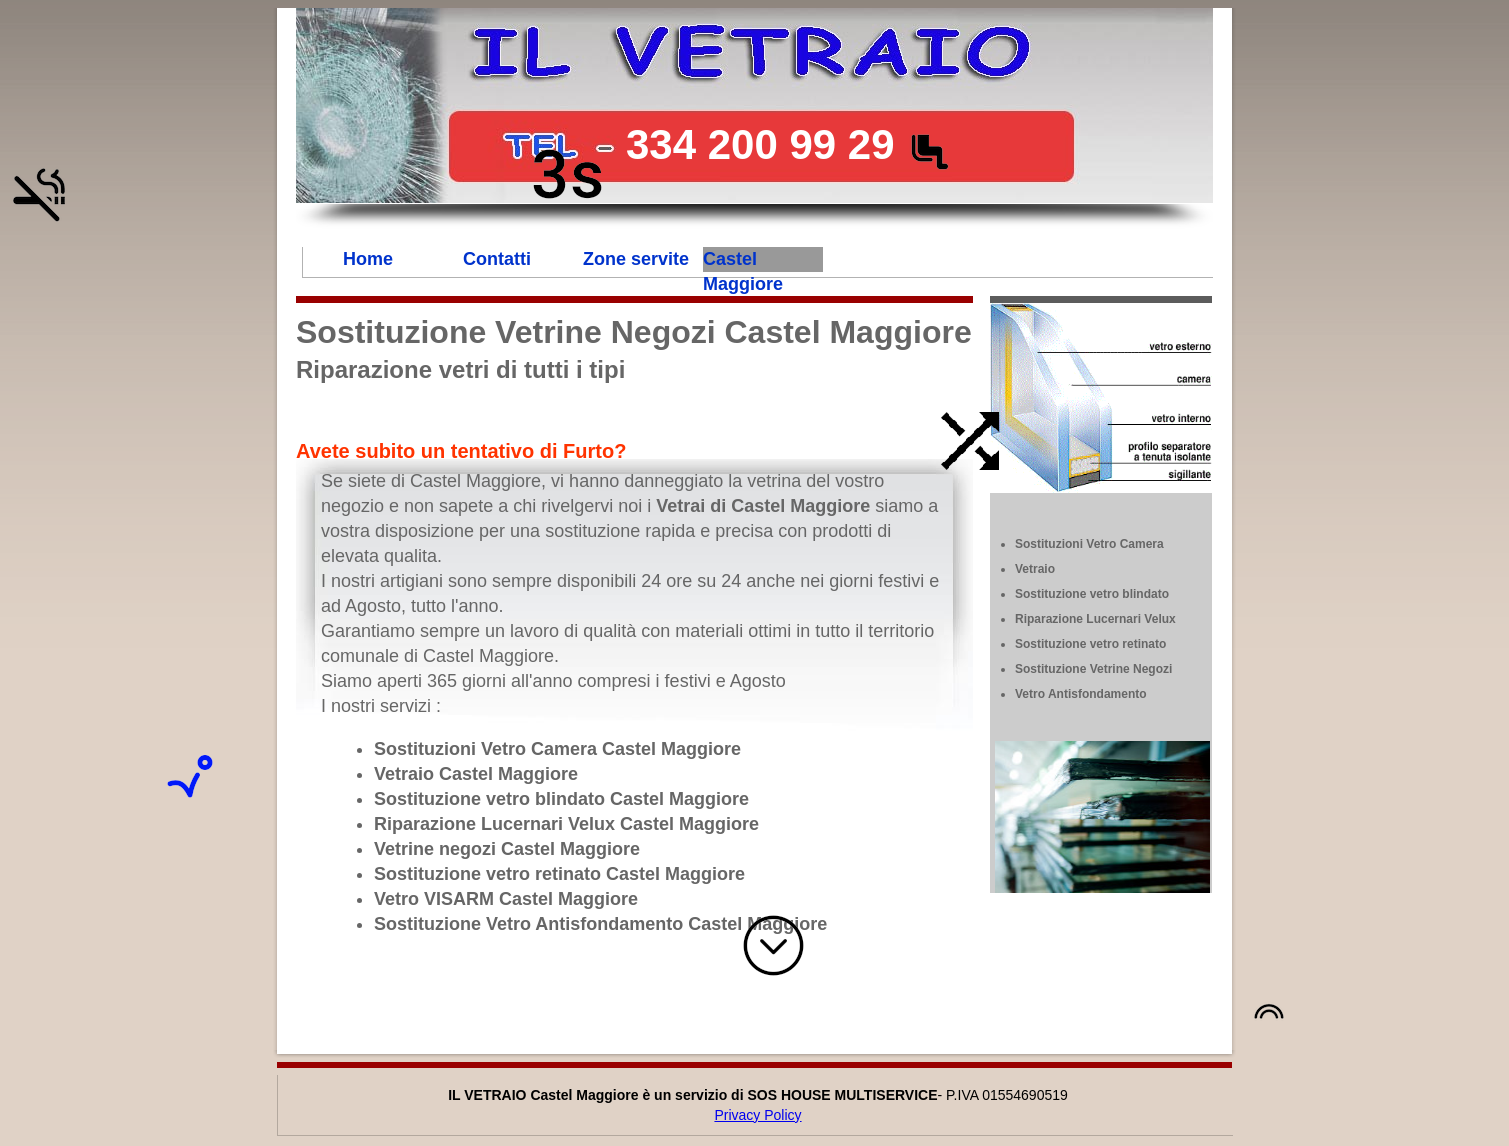  I want to click on standard legroom seat option, so click(929, 152).